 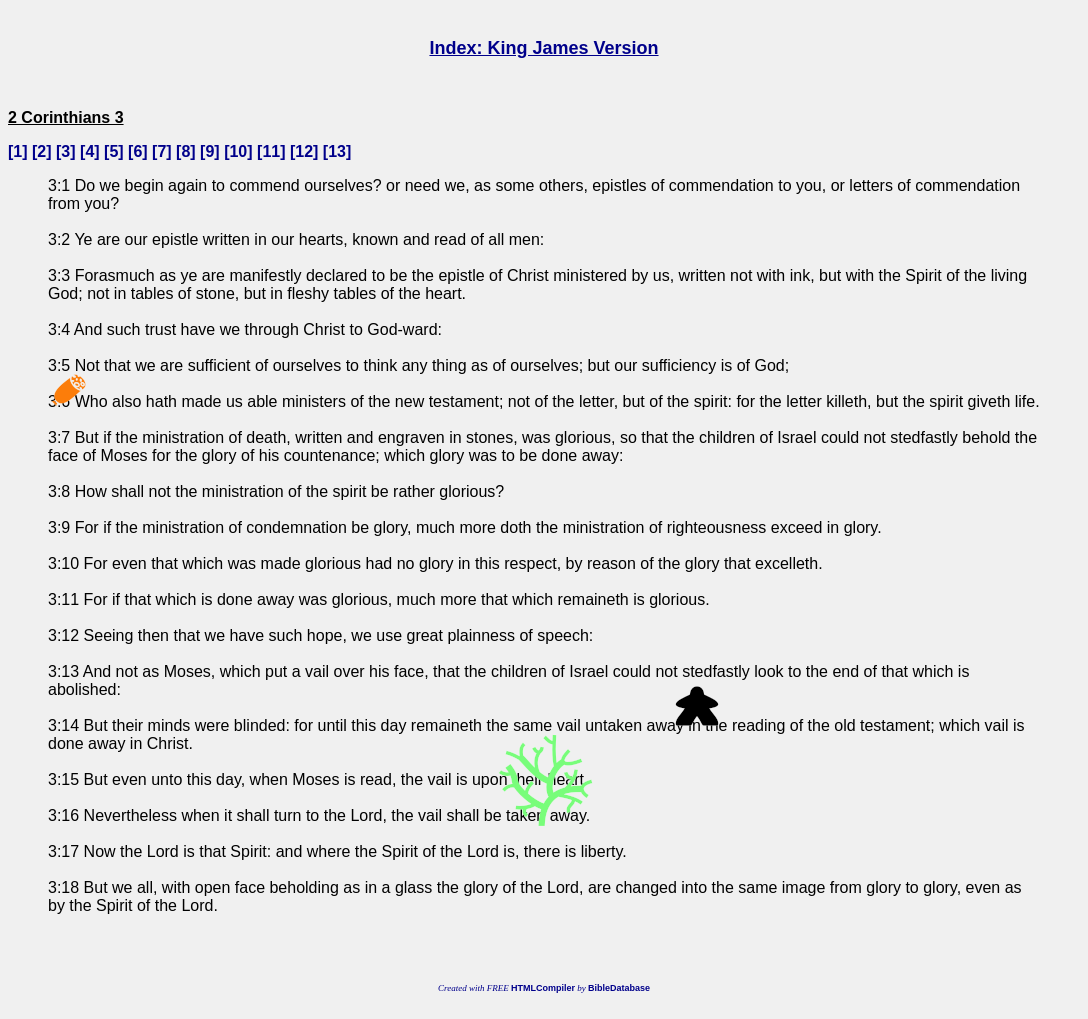 I want to click on browse sausage or deli meat options, so click(x=68, y=390).